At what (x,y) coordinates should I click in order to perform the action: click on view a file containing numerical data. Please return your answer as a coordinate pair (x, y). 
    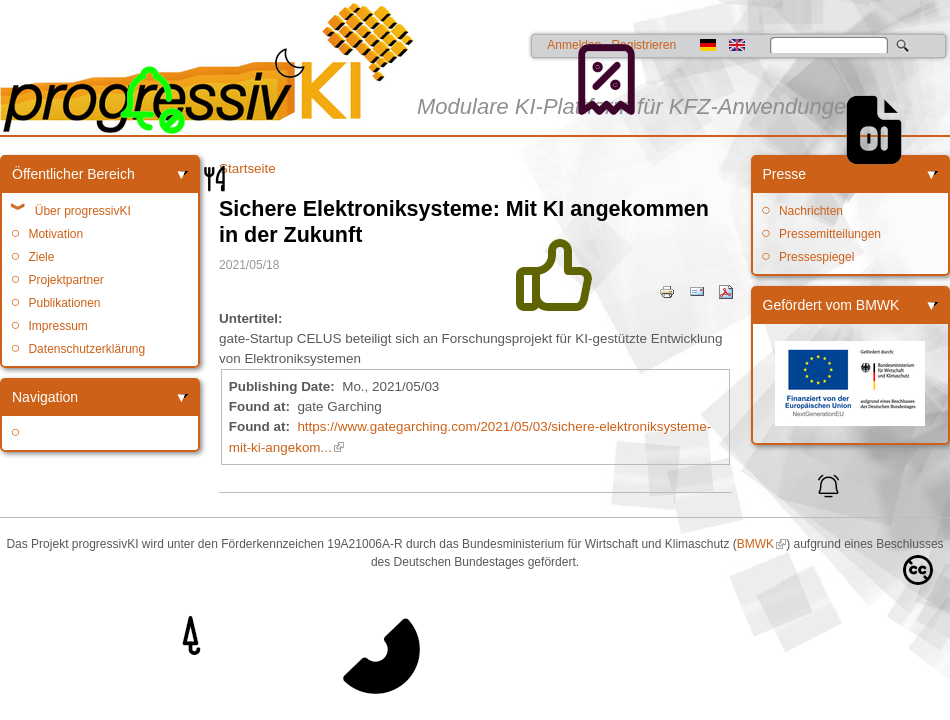
    Looking at the image, I should click on (874, 130).